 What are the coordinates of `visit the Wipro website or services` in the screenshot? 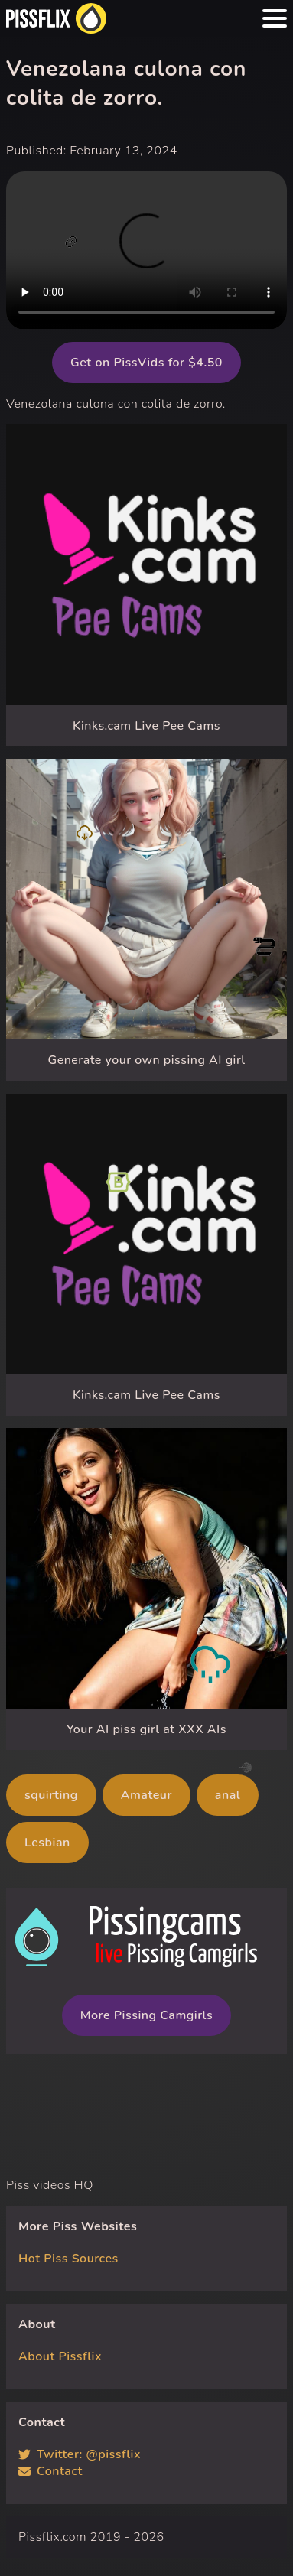 It's located at (246, 1768).